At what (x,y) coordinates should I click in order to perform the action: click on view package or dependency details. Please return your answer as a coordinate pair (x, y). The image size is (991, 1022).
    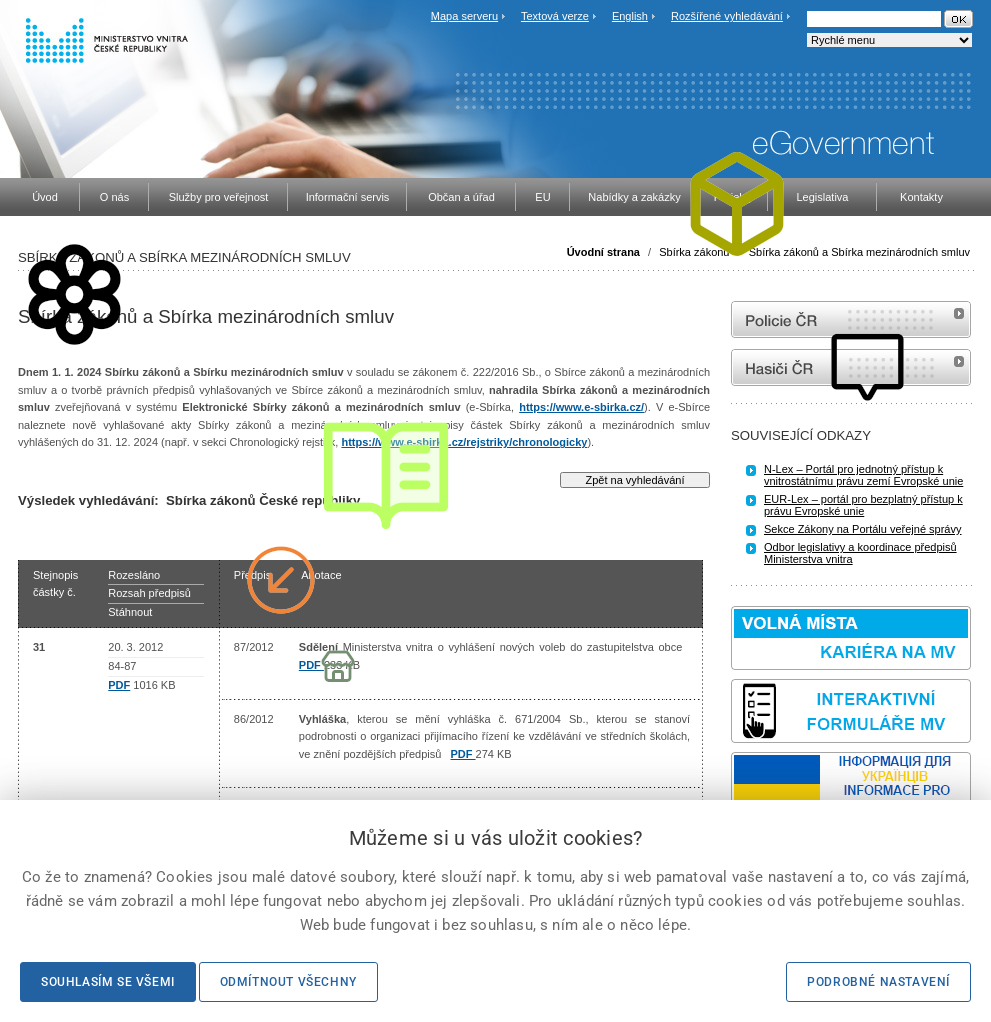
    Looking at the image, I should click on (737, 204).